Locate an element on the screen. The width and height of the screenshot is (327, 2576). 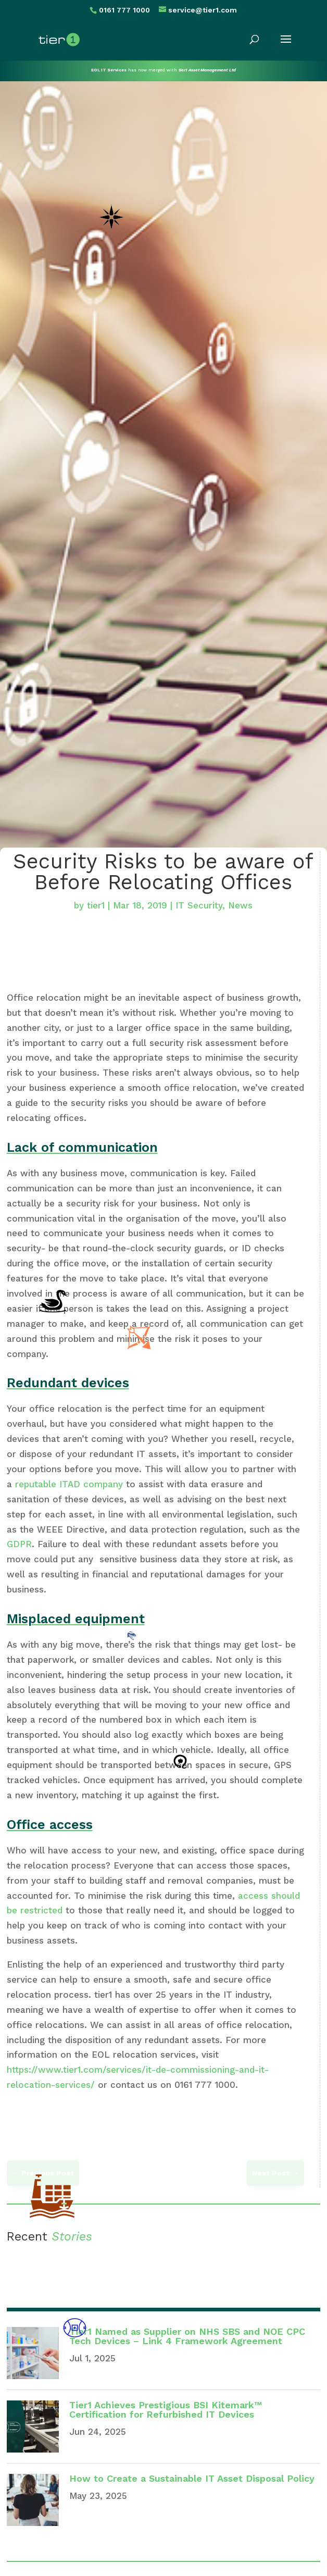
decorative swan icon for nature or wildlife themed games is located at coordinates (53, 1302).